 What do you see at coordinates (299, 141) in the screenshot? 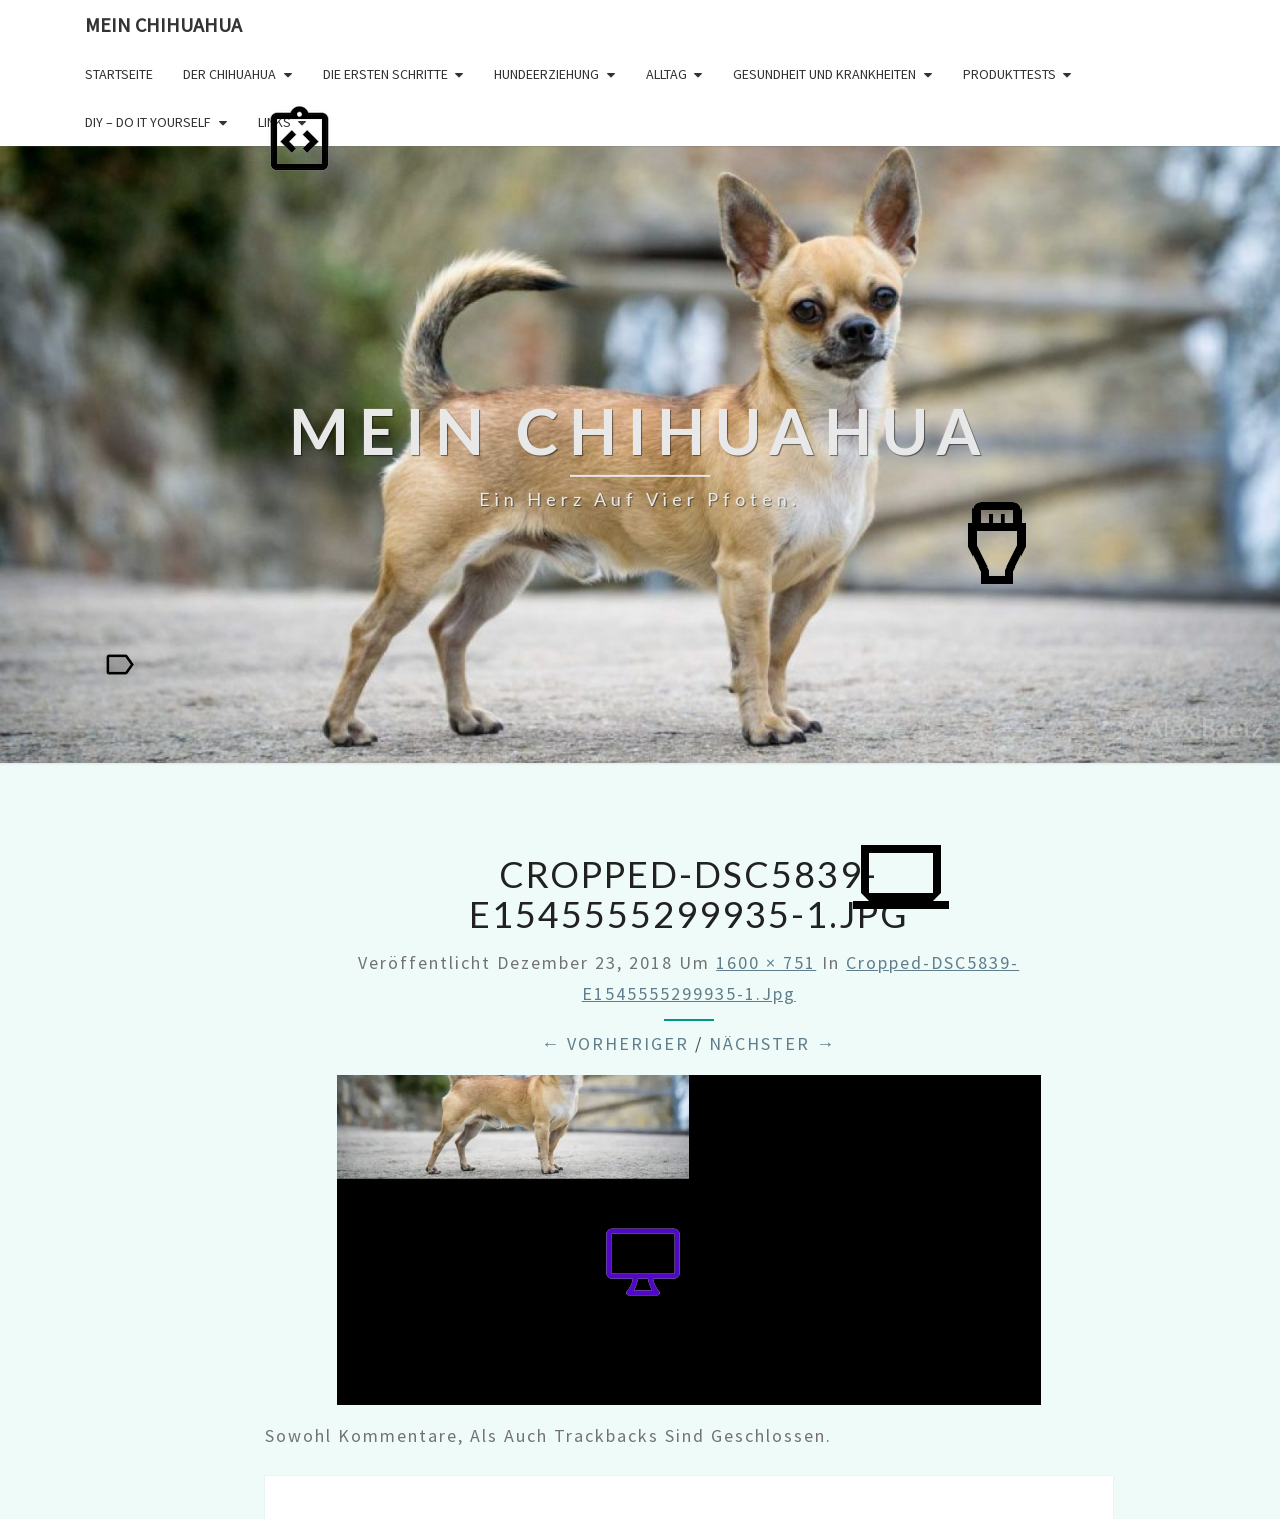
I see `view code integration instructions` at bounding box center [299, 141].